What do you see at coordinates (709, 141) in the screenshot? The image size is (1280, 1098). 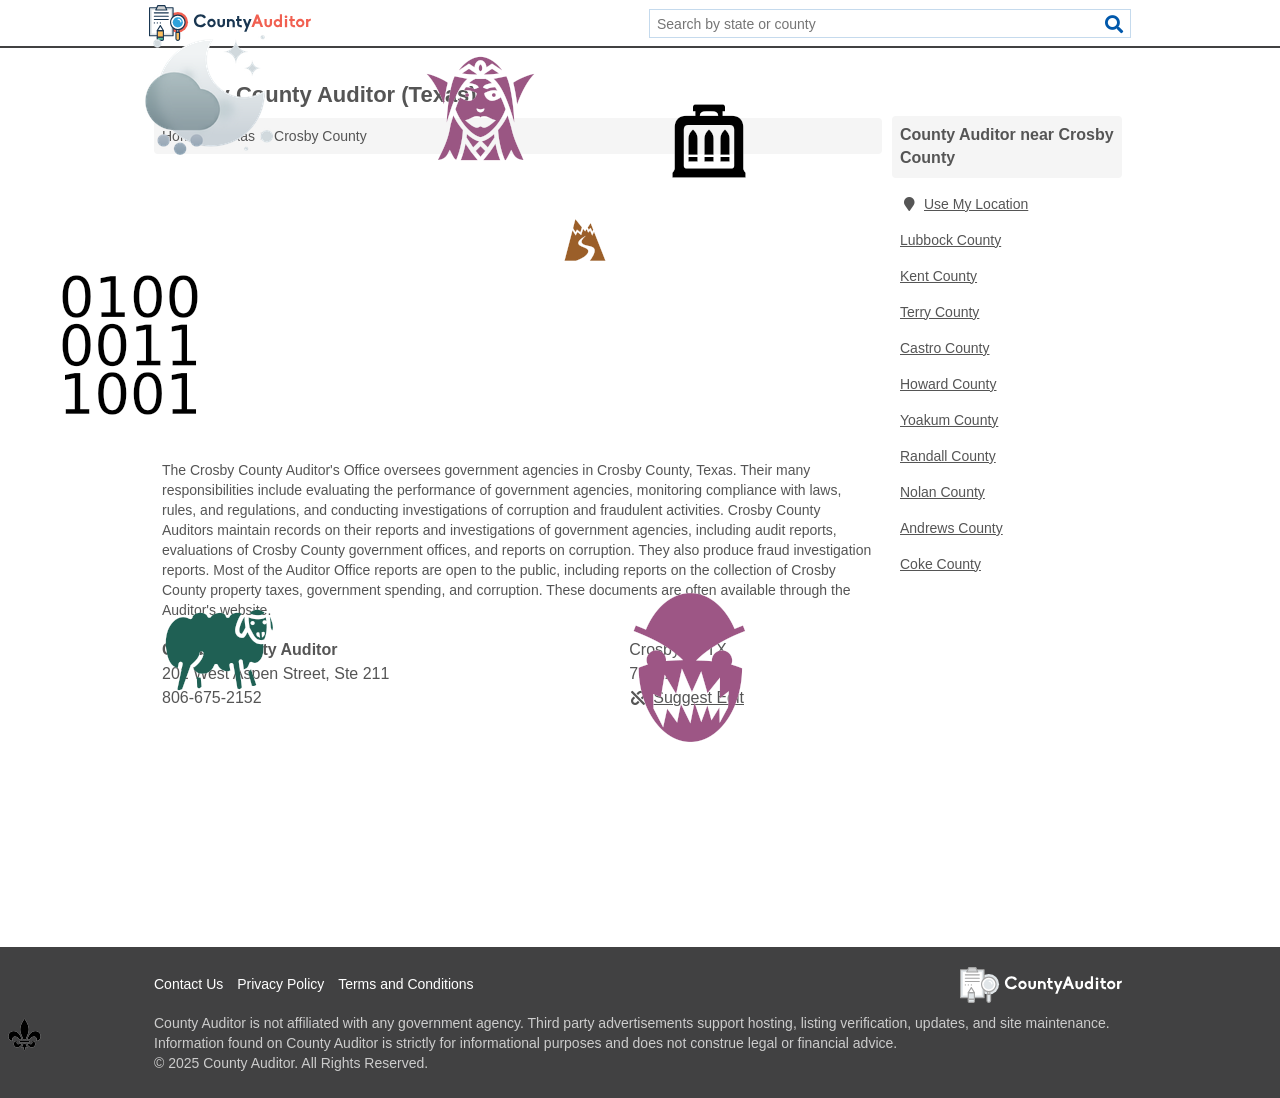 I see `ammunition inventory or storage in a game` at bounding box center [709, 141].